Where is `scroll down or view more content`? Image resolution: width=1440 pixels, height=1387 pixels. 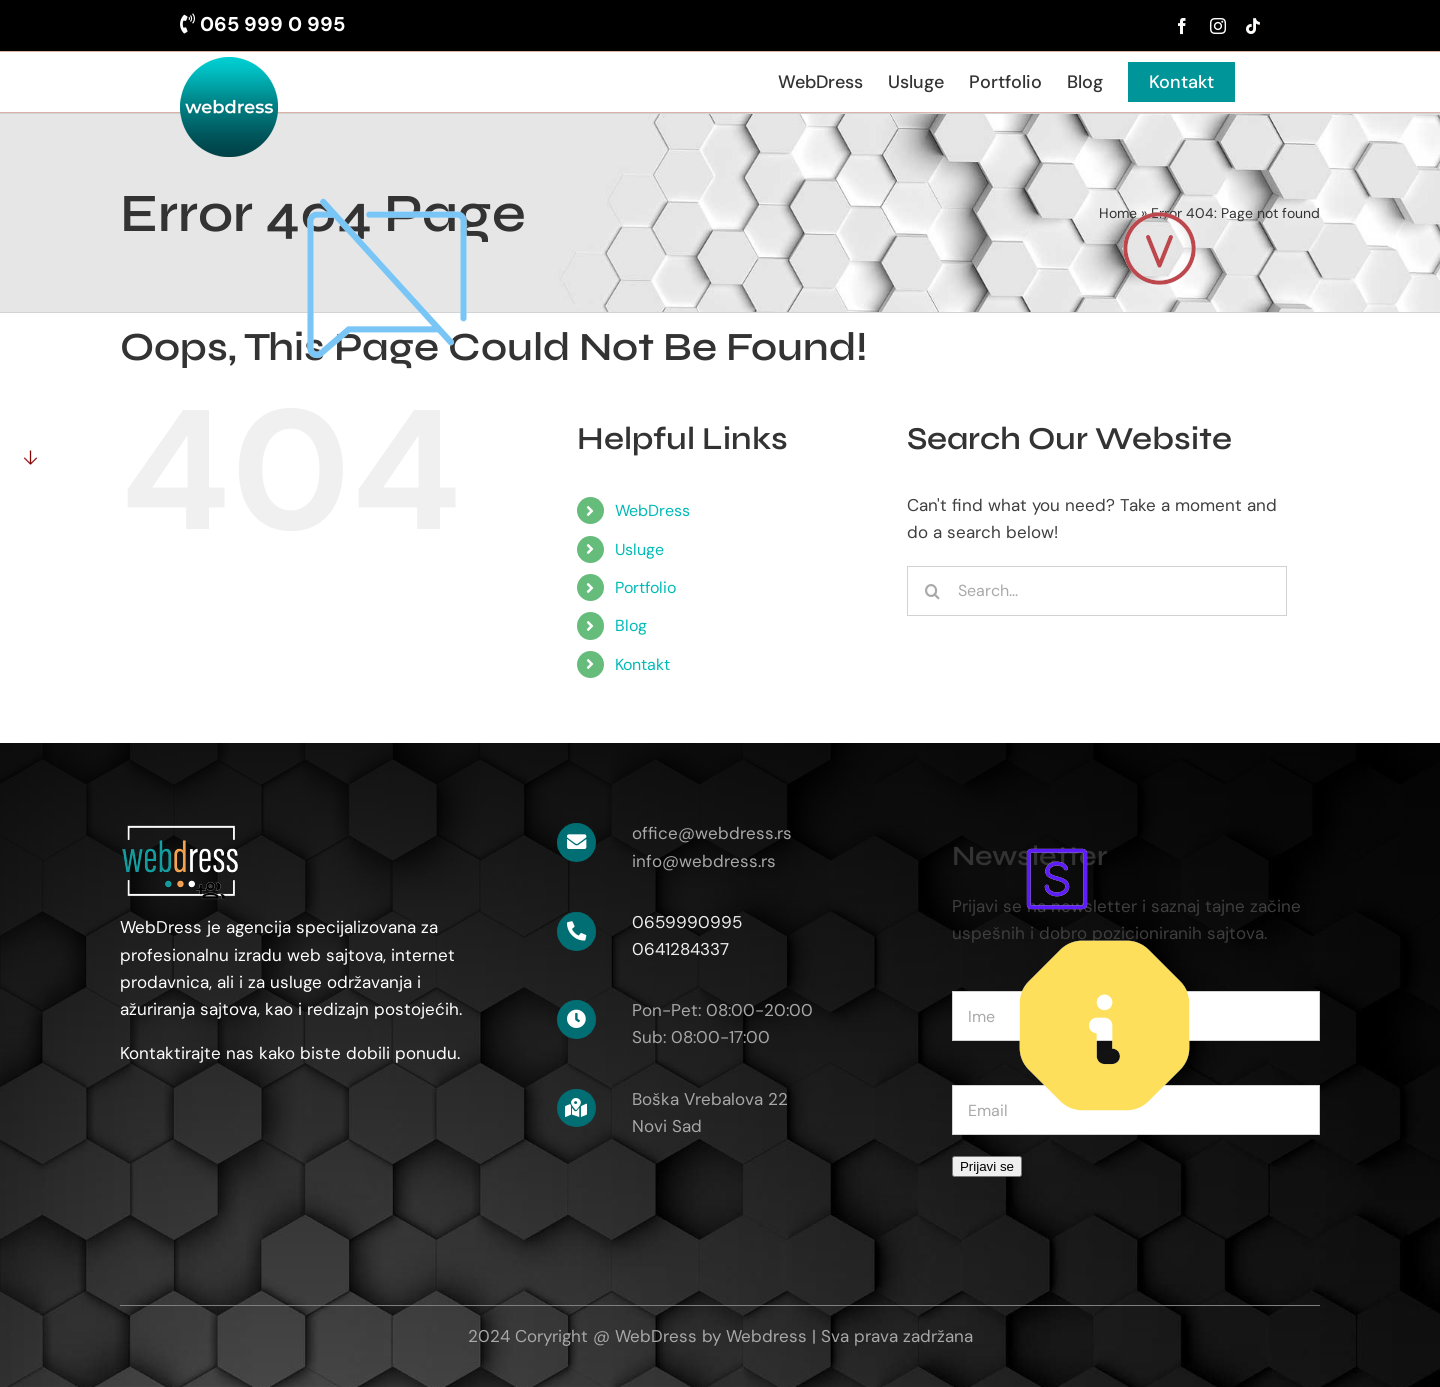
scroll down or view more content is located at coordinates (30, 457).